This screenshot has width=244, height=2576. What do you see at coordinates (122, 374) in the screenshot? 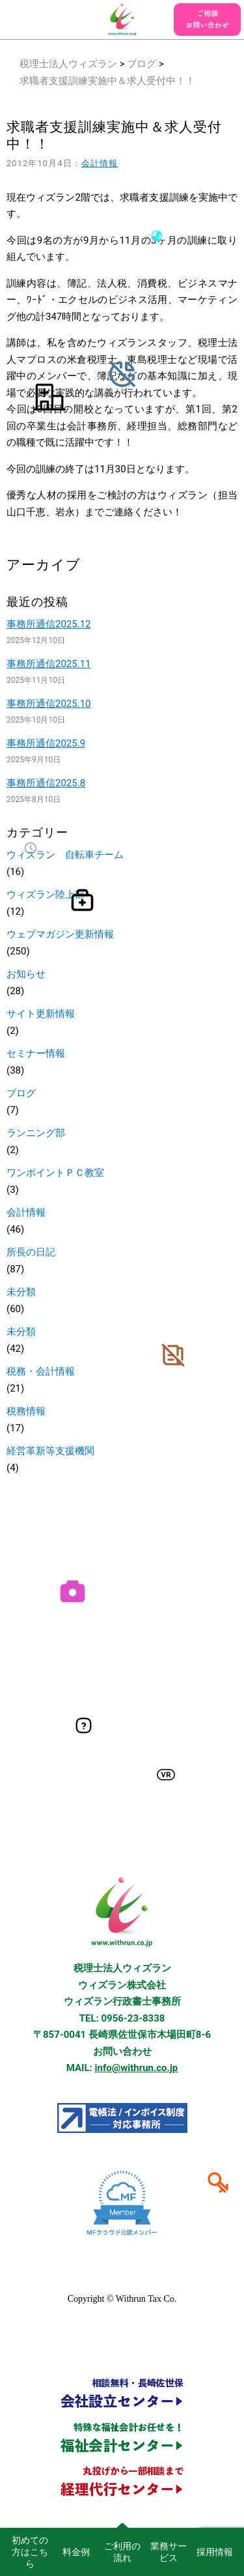
I see `disable pie chart visualization` at bounding box center [122, 374].